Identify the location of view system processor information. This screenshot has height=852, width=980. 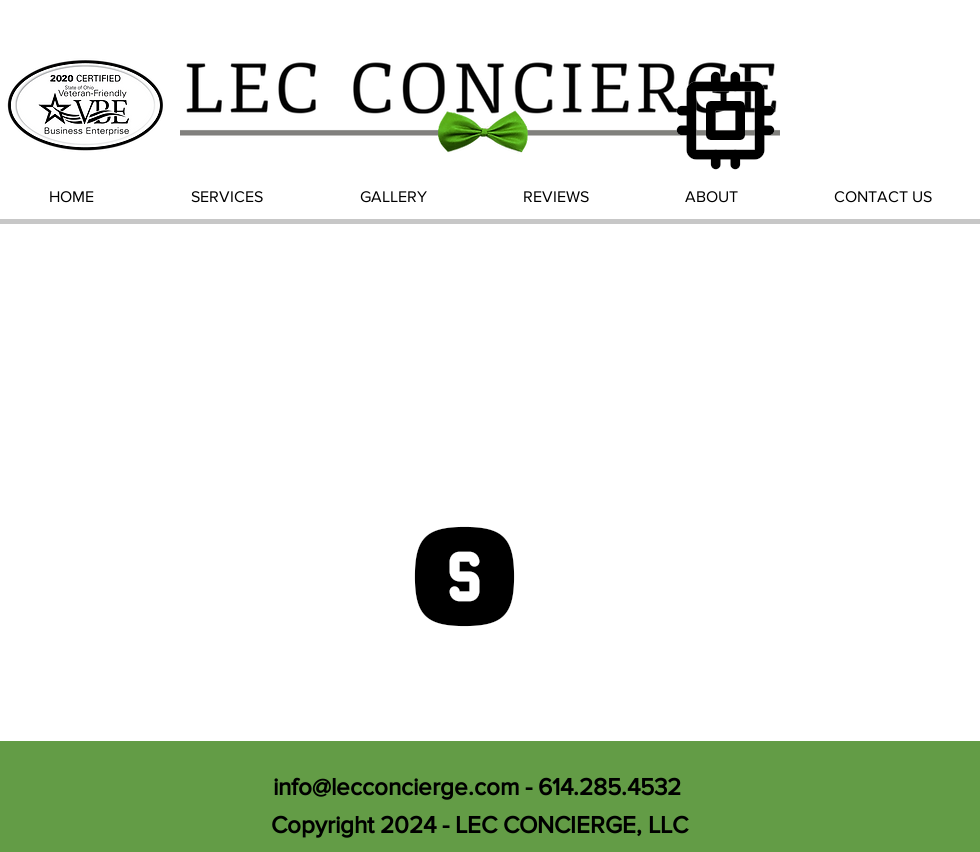
(725, 120).